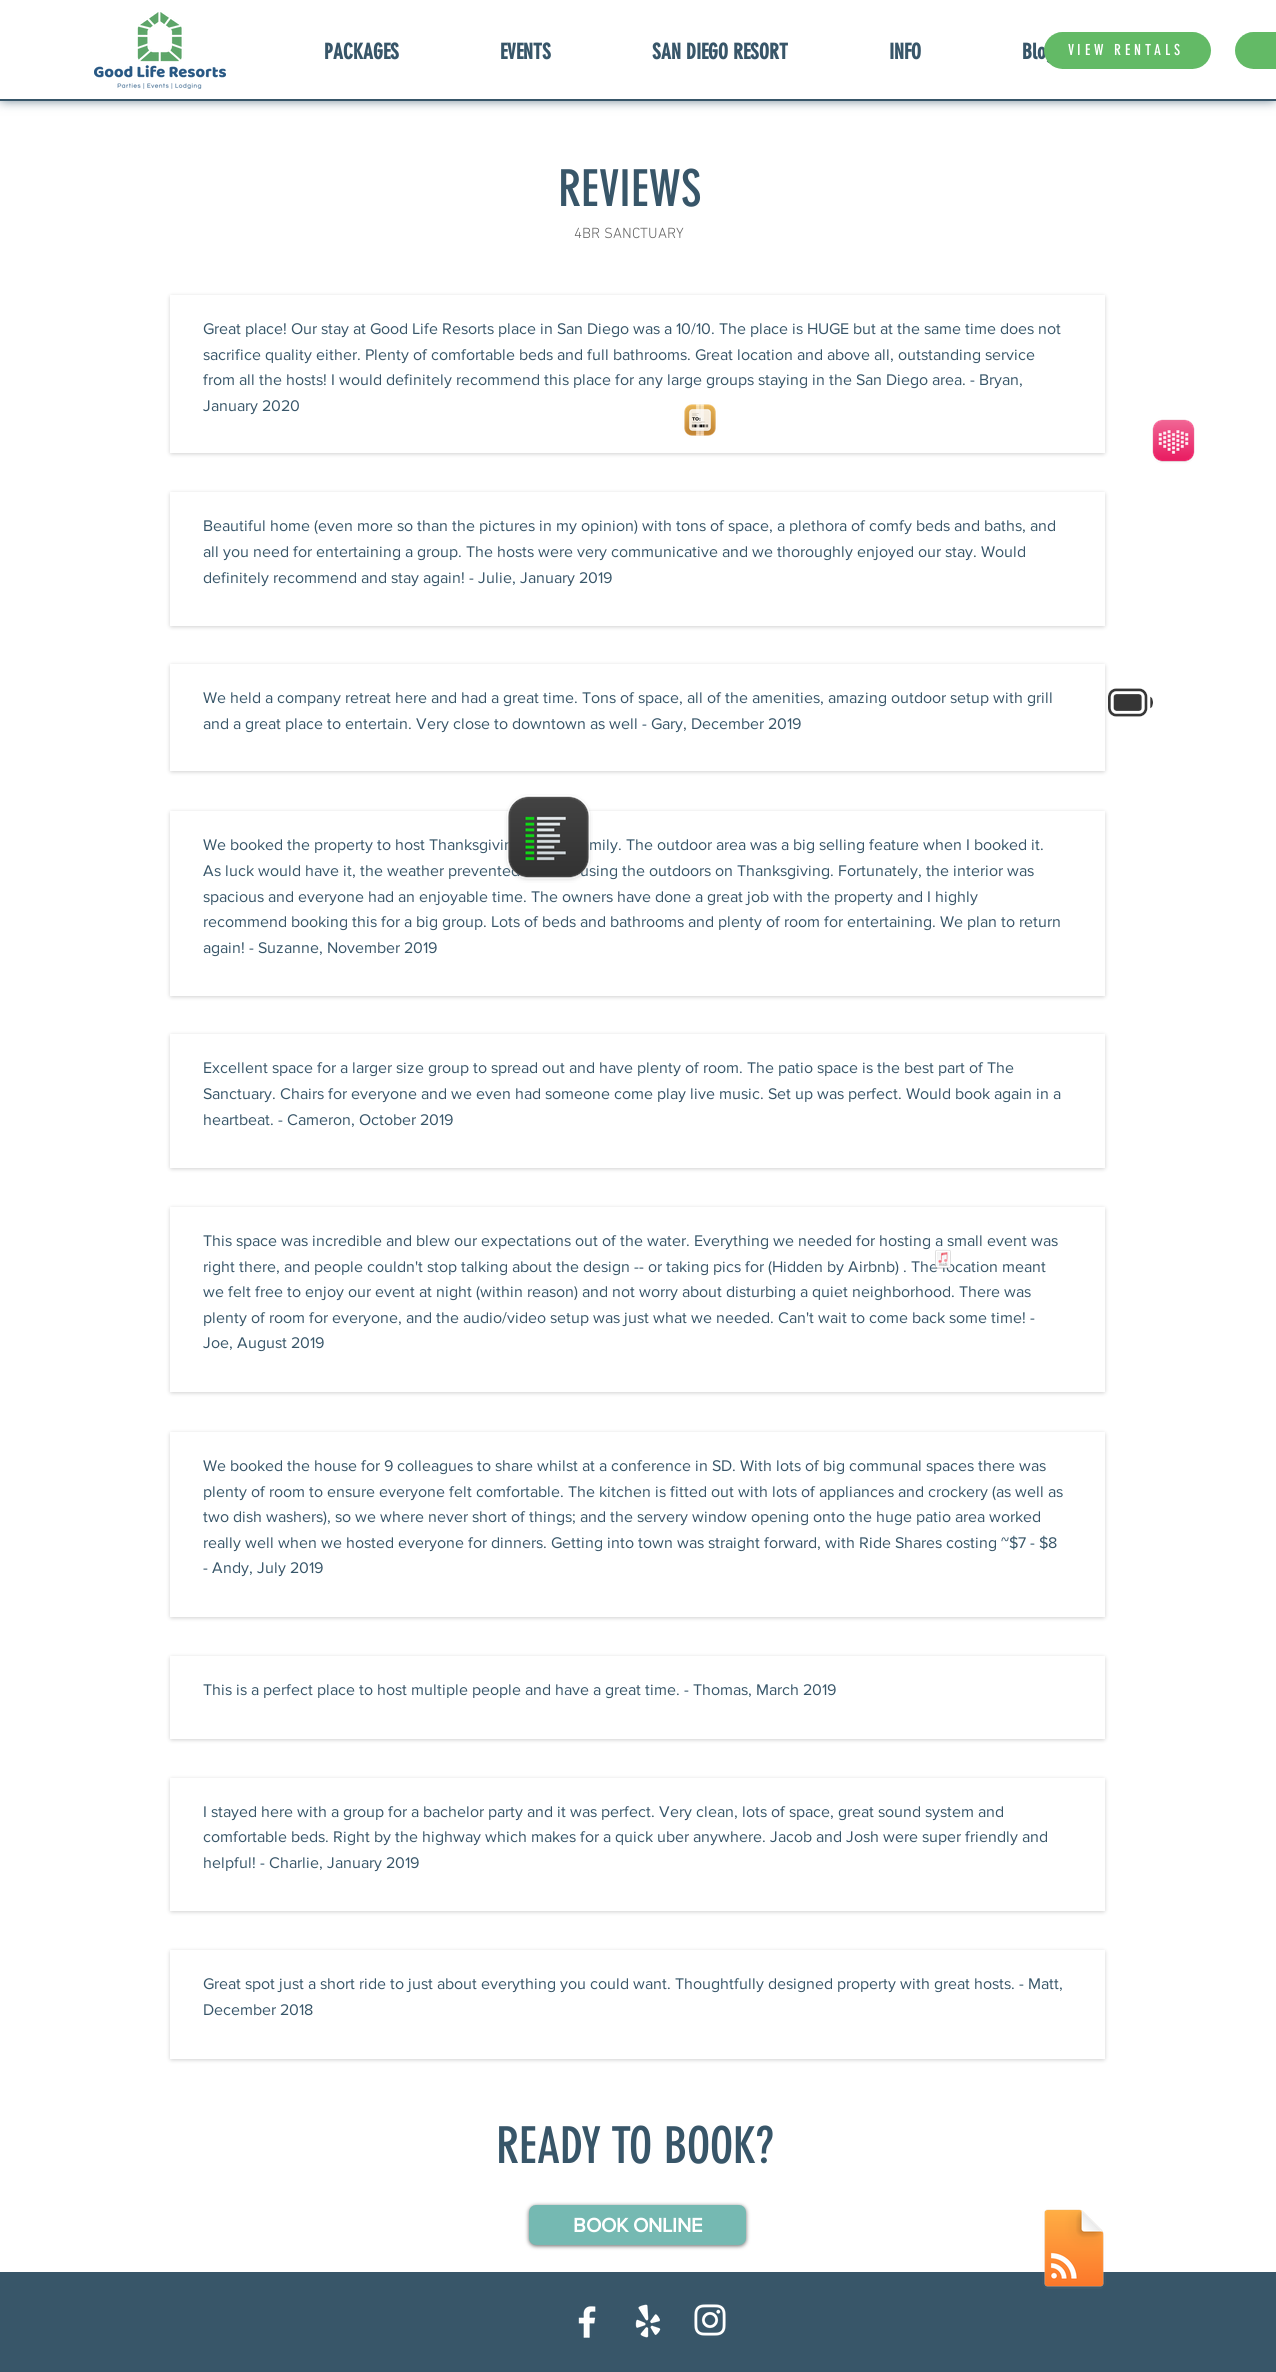 This screenshot has height=2372, width=1276. What do you see at coordinates (1074, 2248) in the screenshot?
I see `an RSS or XML feed file` at bounding box center [1074, 2248].